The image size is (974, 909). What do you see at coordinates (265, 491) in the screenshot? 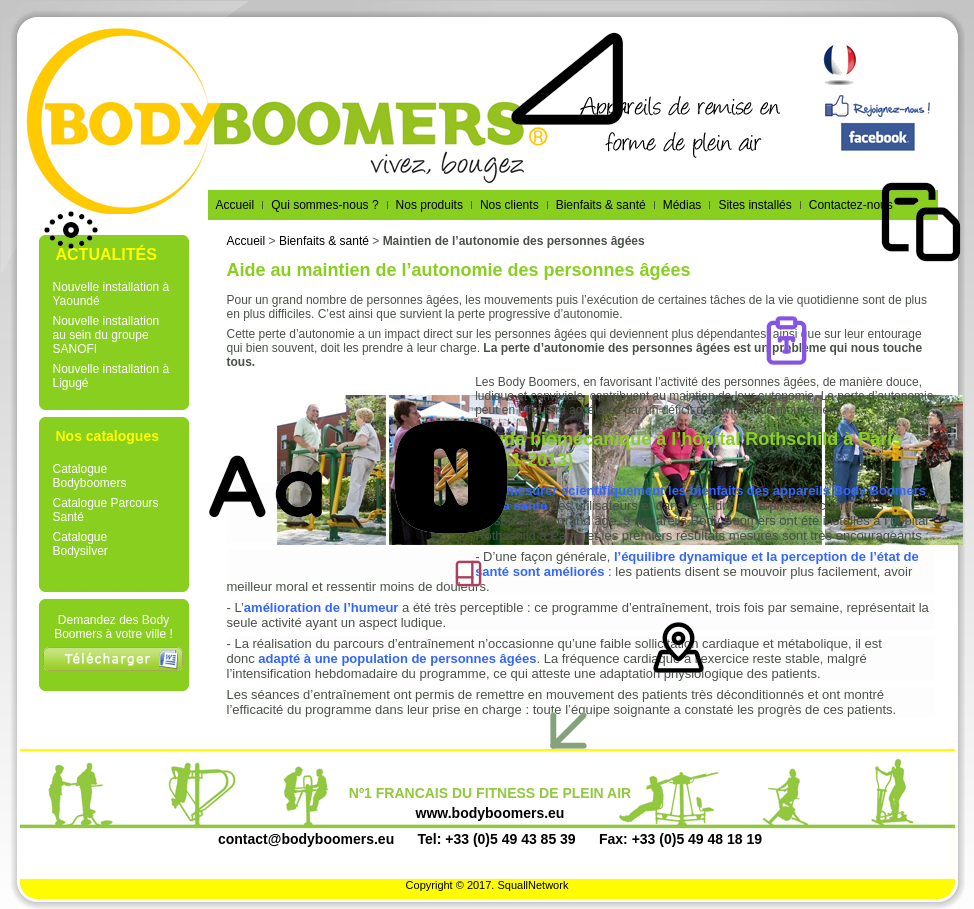
I see `toggle case-sensitive search matching` at bounding box center [265, 491].